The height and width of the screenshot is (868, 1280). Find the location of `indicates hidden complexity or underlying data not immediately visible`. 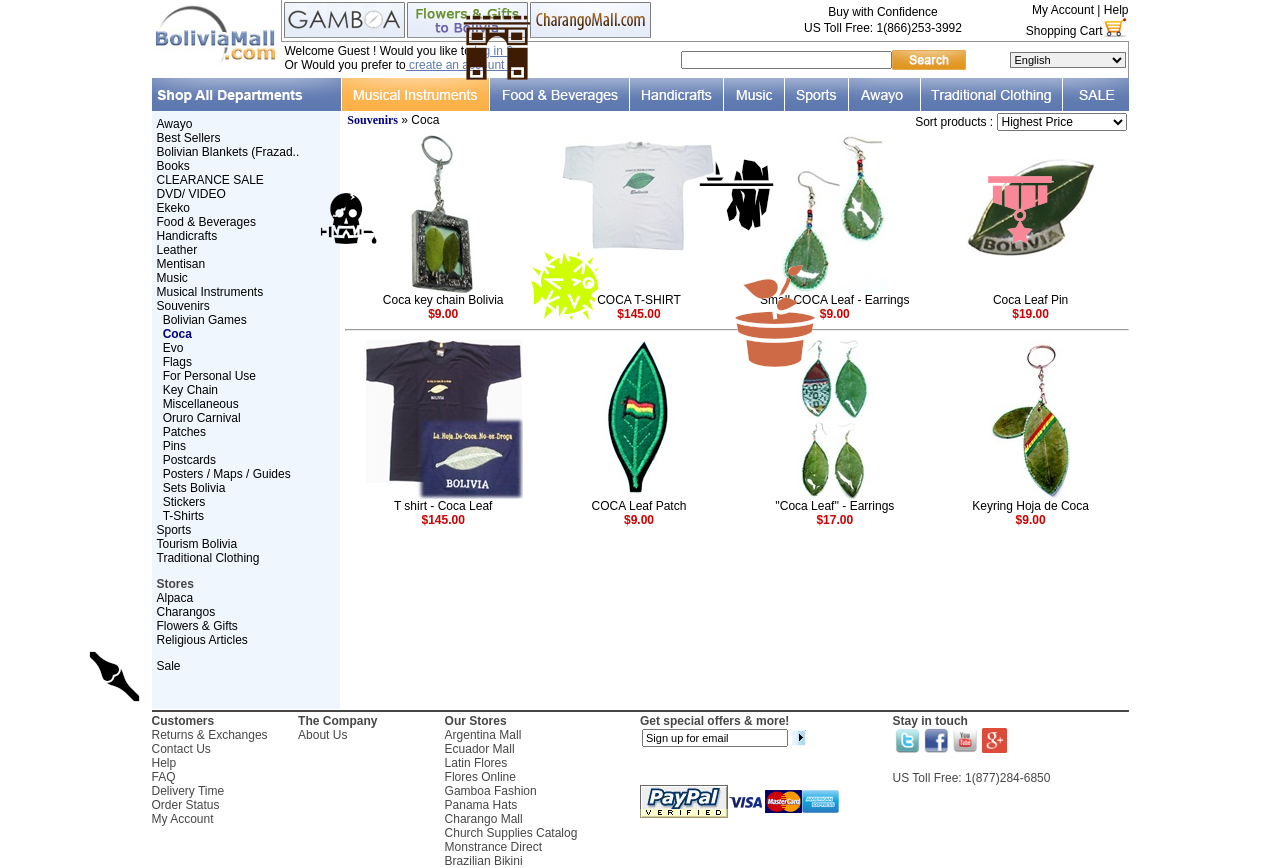

indicates hidden complexity or underlying data not immediately visible is located at coordinates (736, 194).